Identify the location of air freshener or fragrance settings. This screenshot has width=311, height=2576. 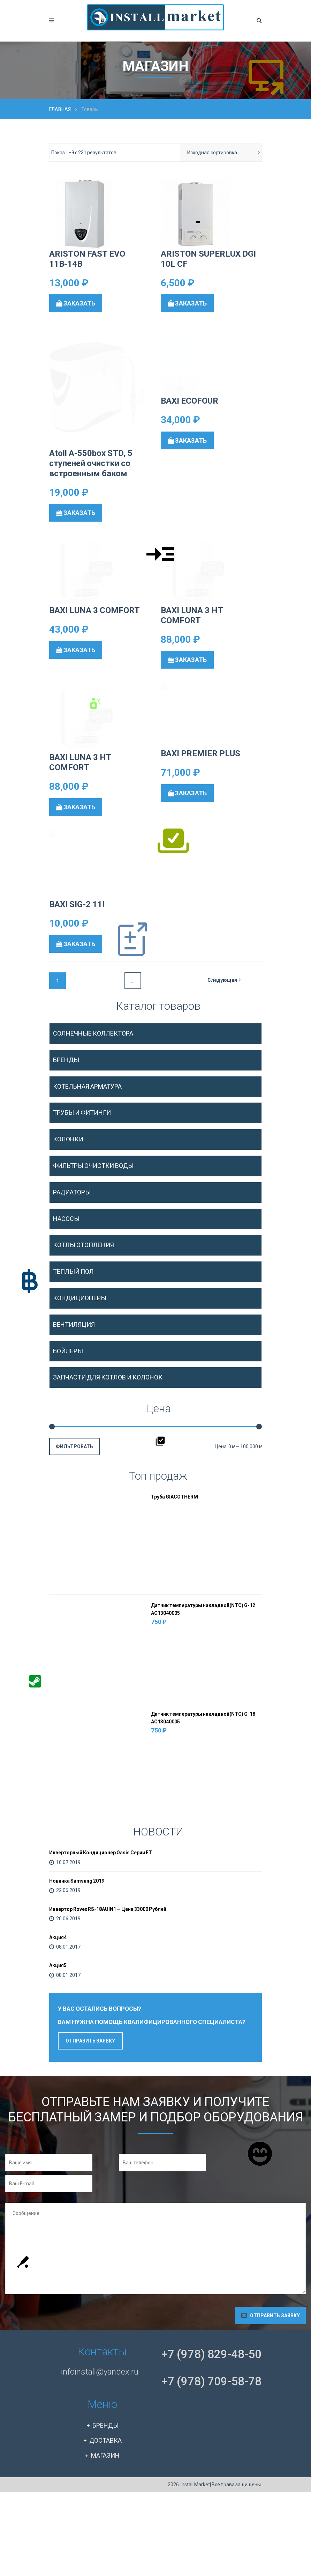
(95, 704).